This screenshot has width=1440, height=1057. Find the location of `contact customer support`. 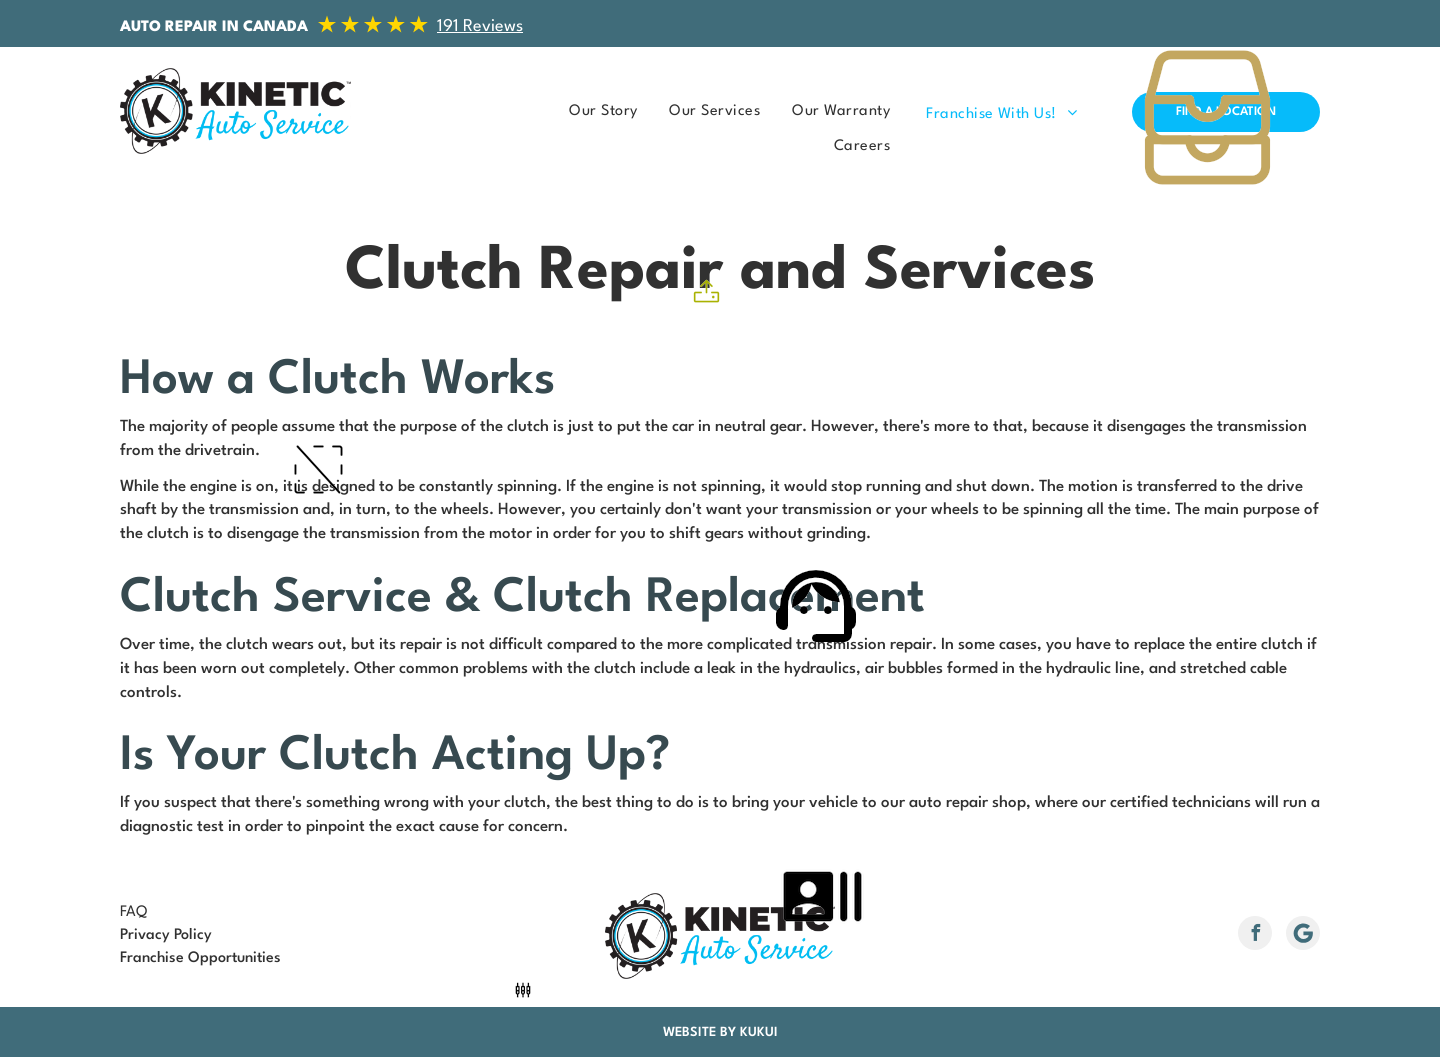

contact customer support is located at coordinates (816, 606).